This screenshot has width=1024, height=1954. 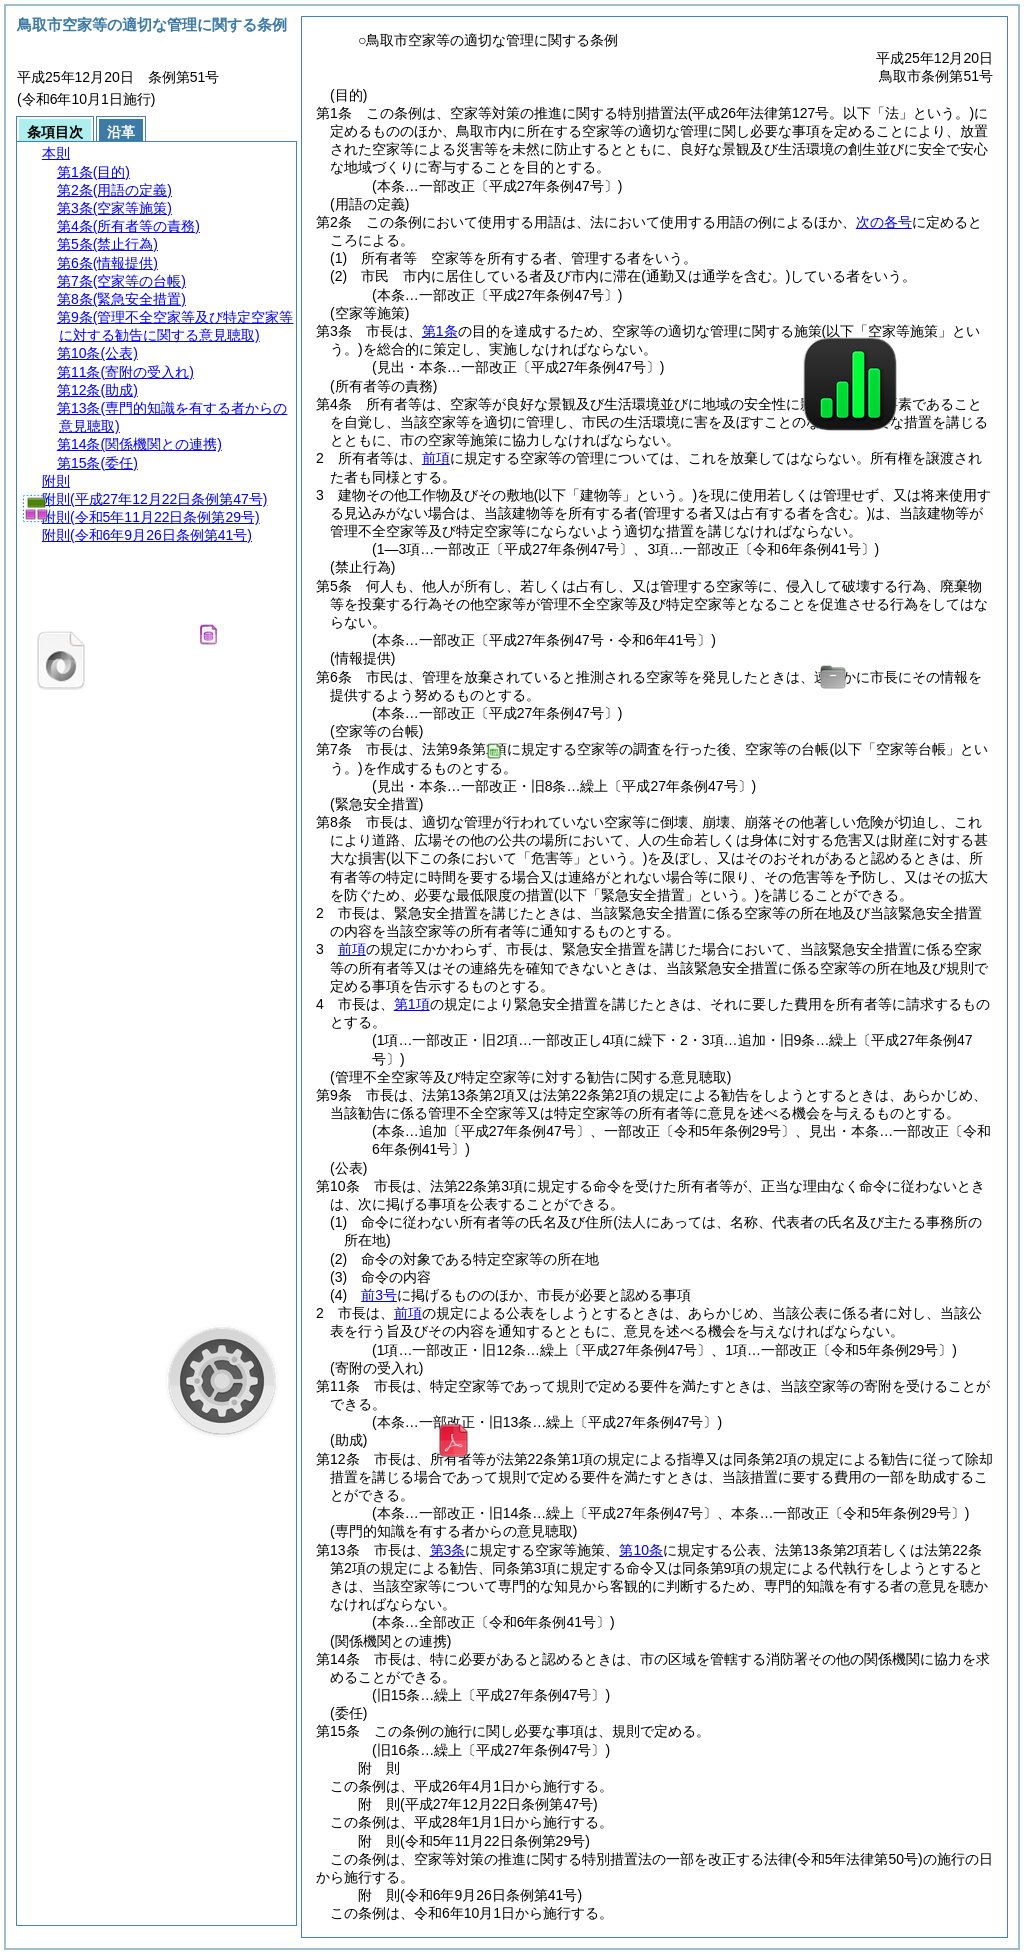 What do you see at coordinates (850, 384) in the screenshot?
I see `open apple numbers spreadsheet app` at bounding box center [850, 384].